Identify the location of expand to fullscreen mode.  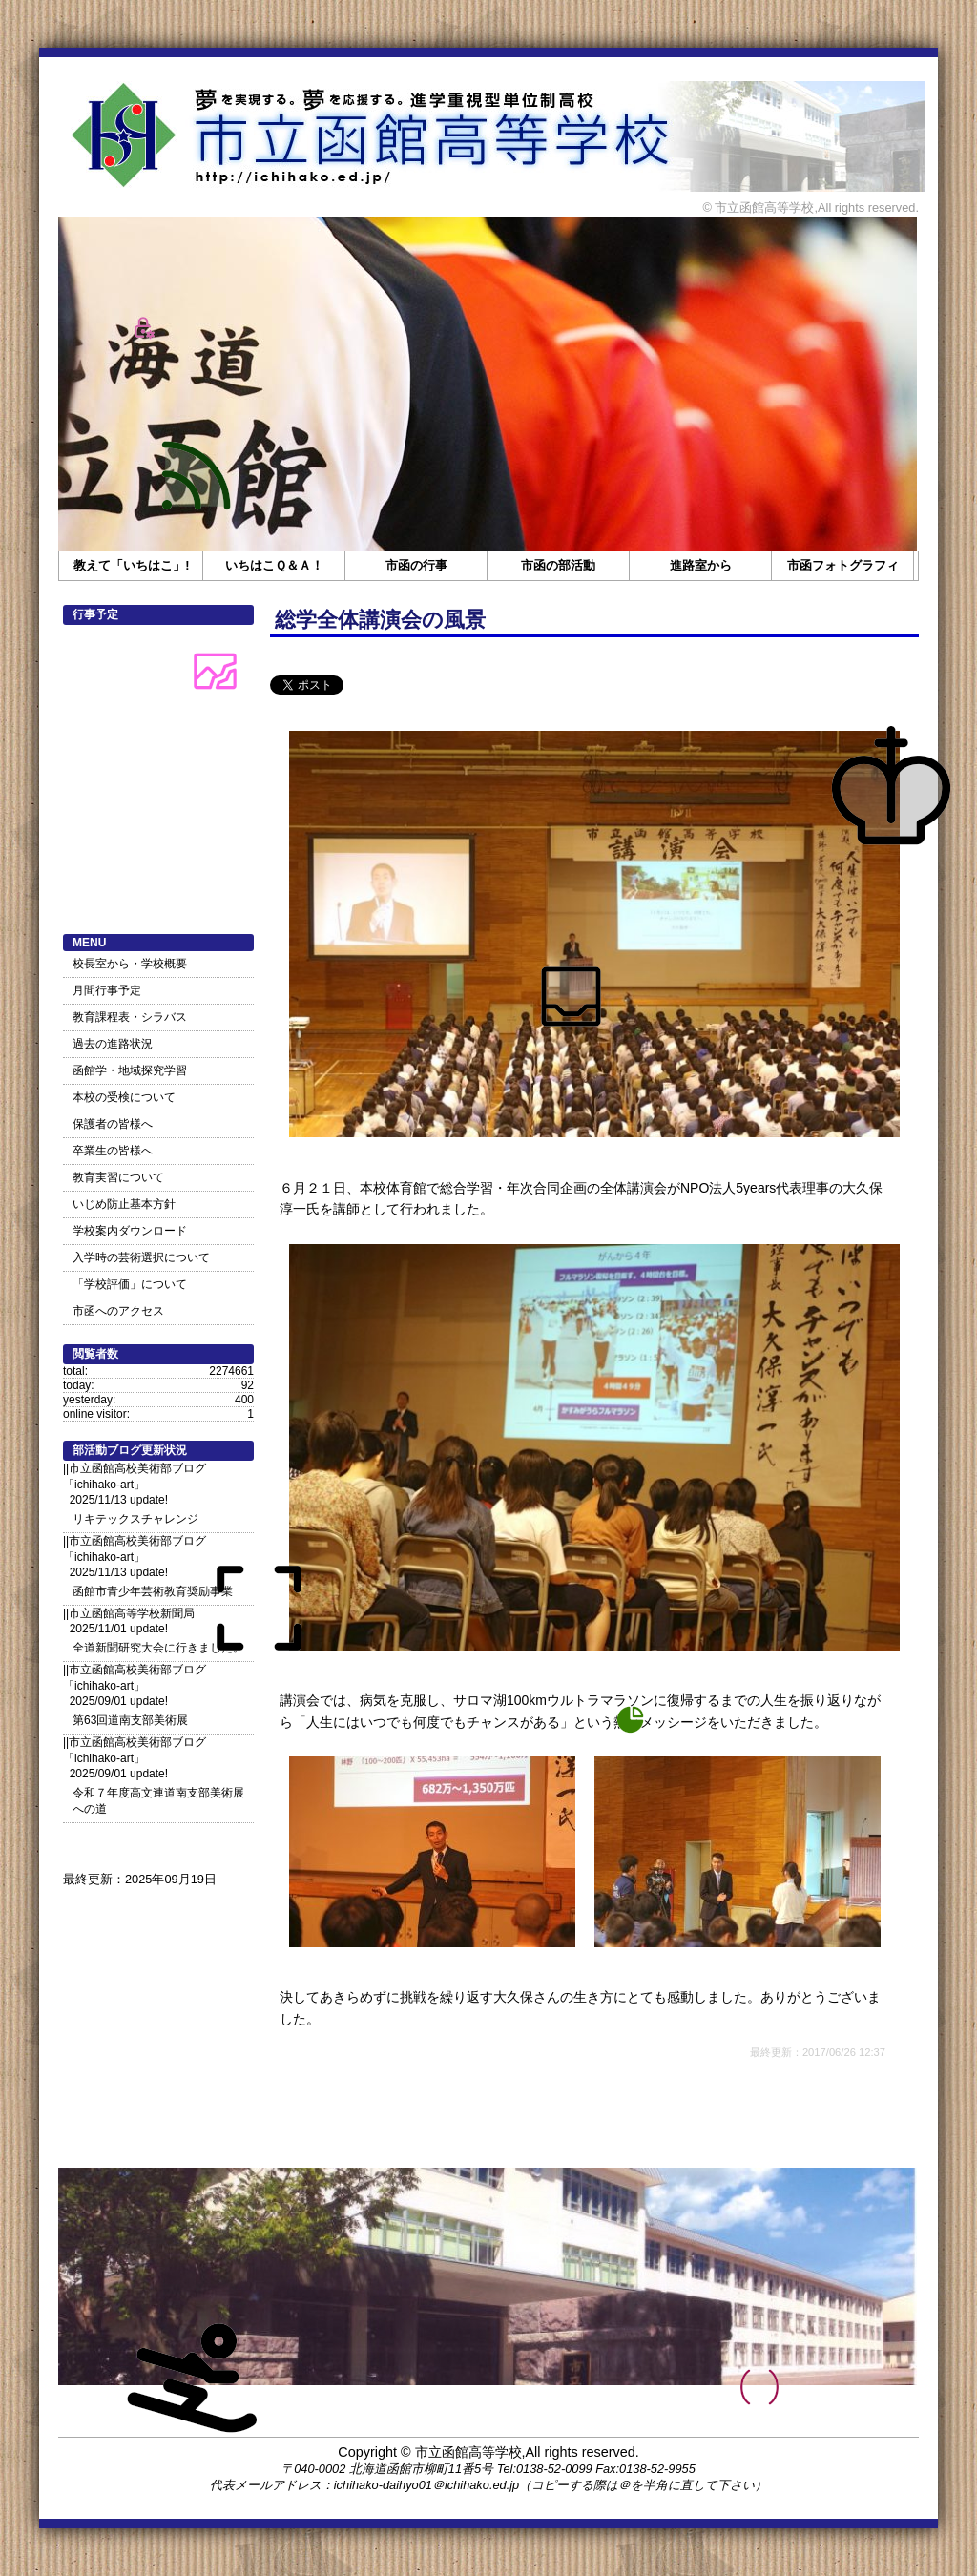
(259, 1608).